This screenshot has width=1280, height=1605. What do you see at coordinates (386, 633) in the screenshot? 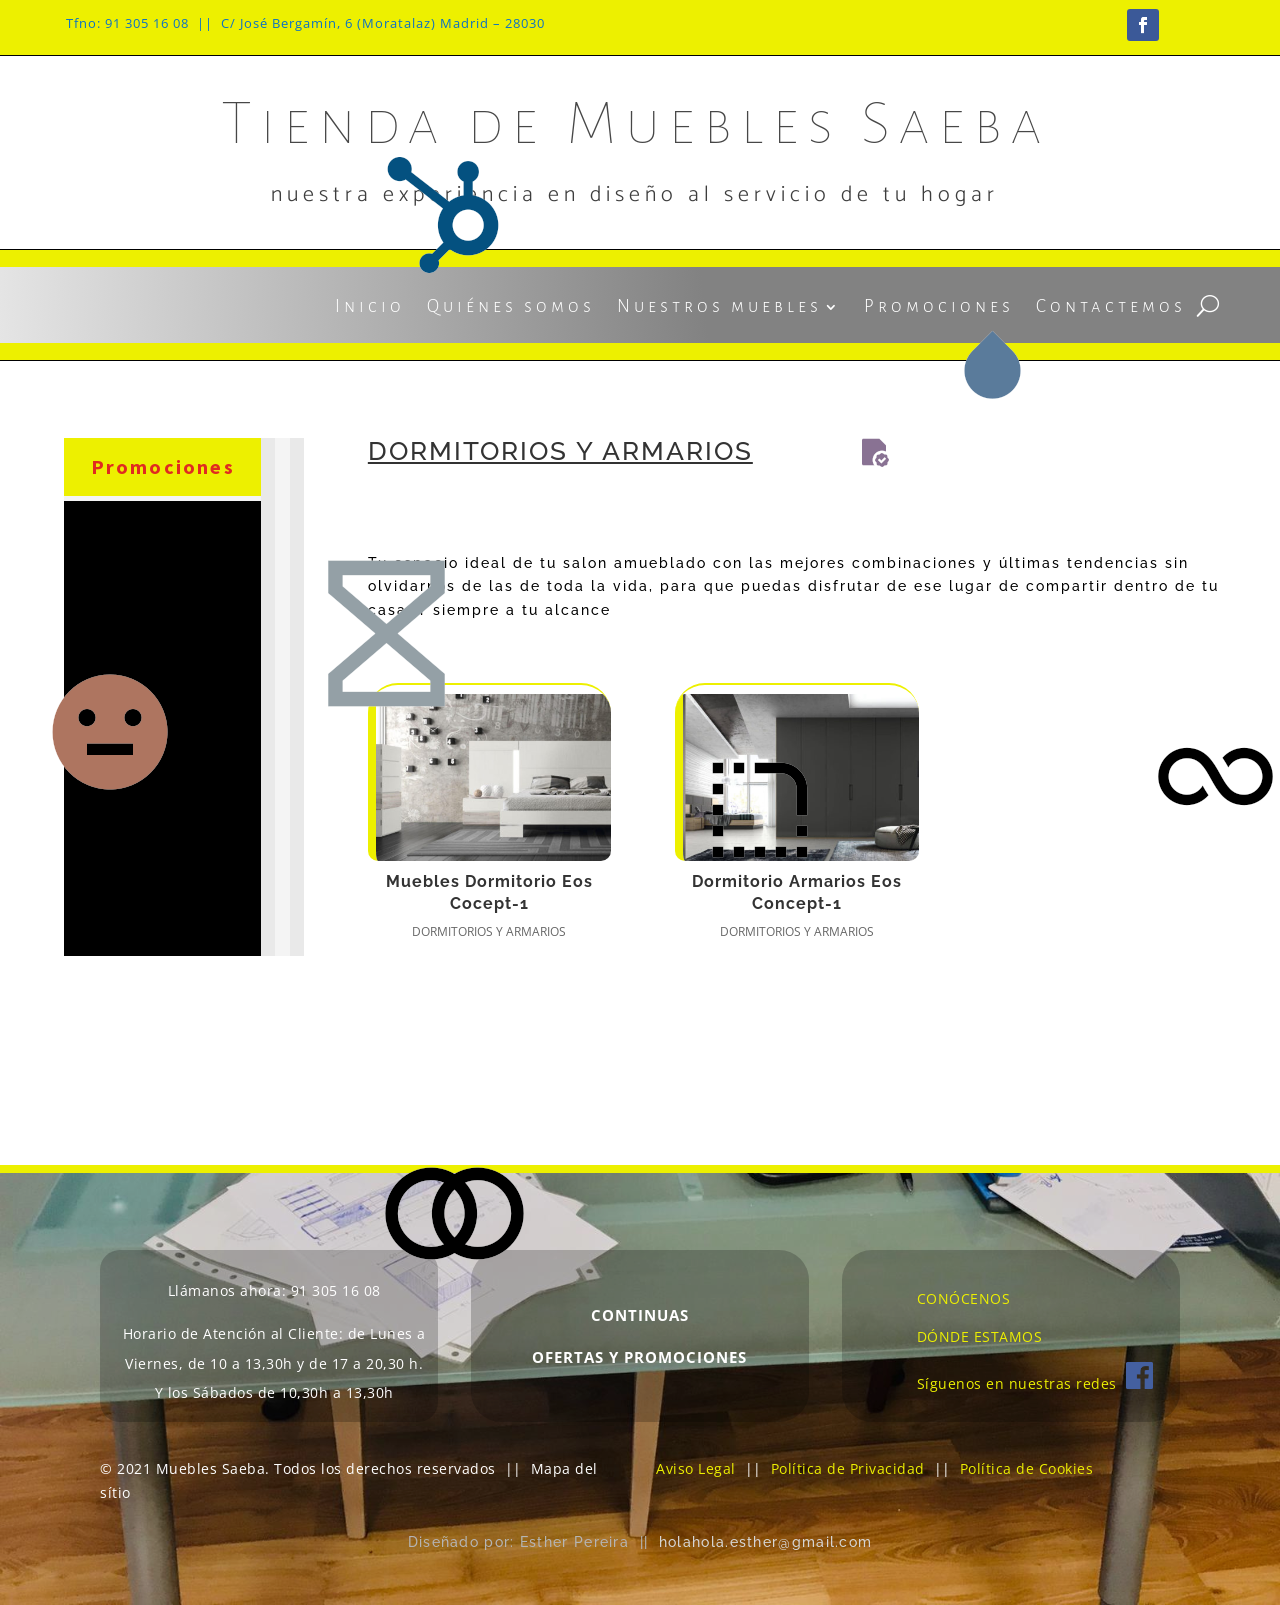
I see `indicates a process is in progress or loading` at bounding box center [386, 633].